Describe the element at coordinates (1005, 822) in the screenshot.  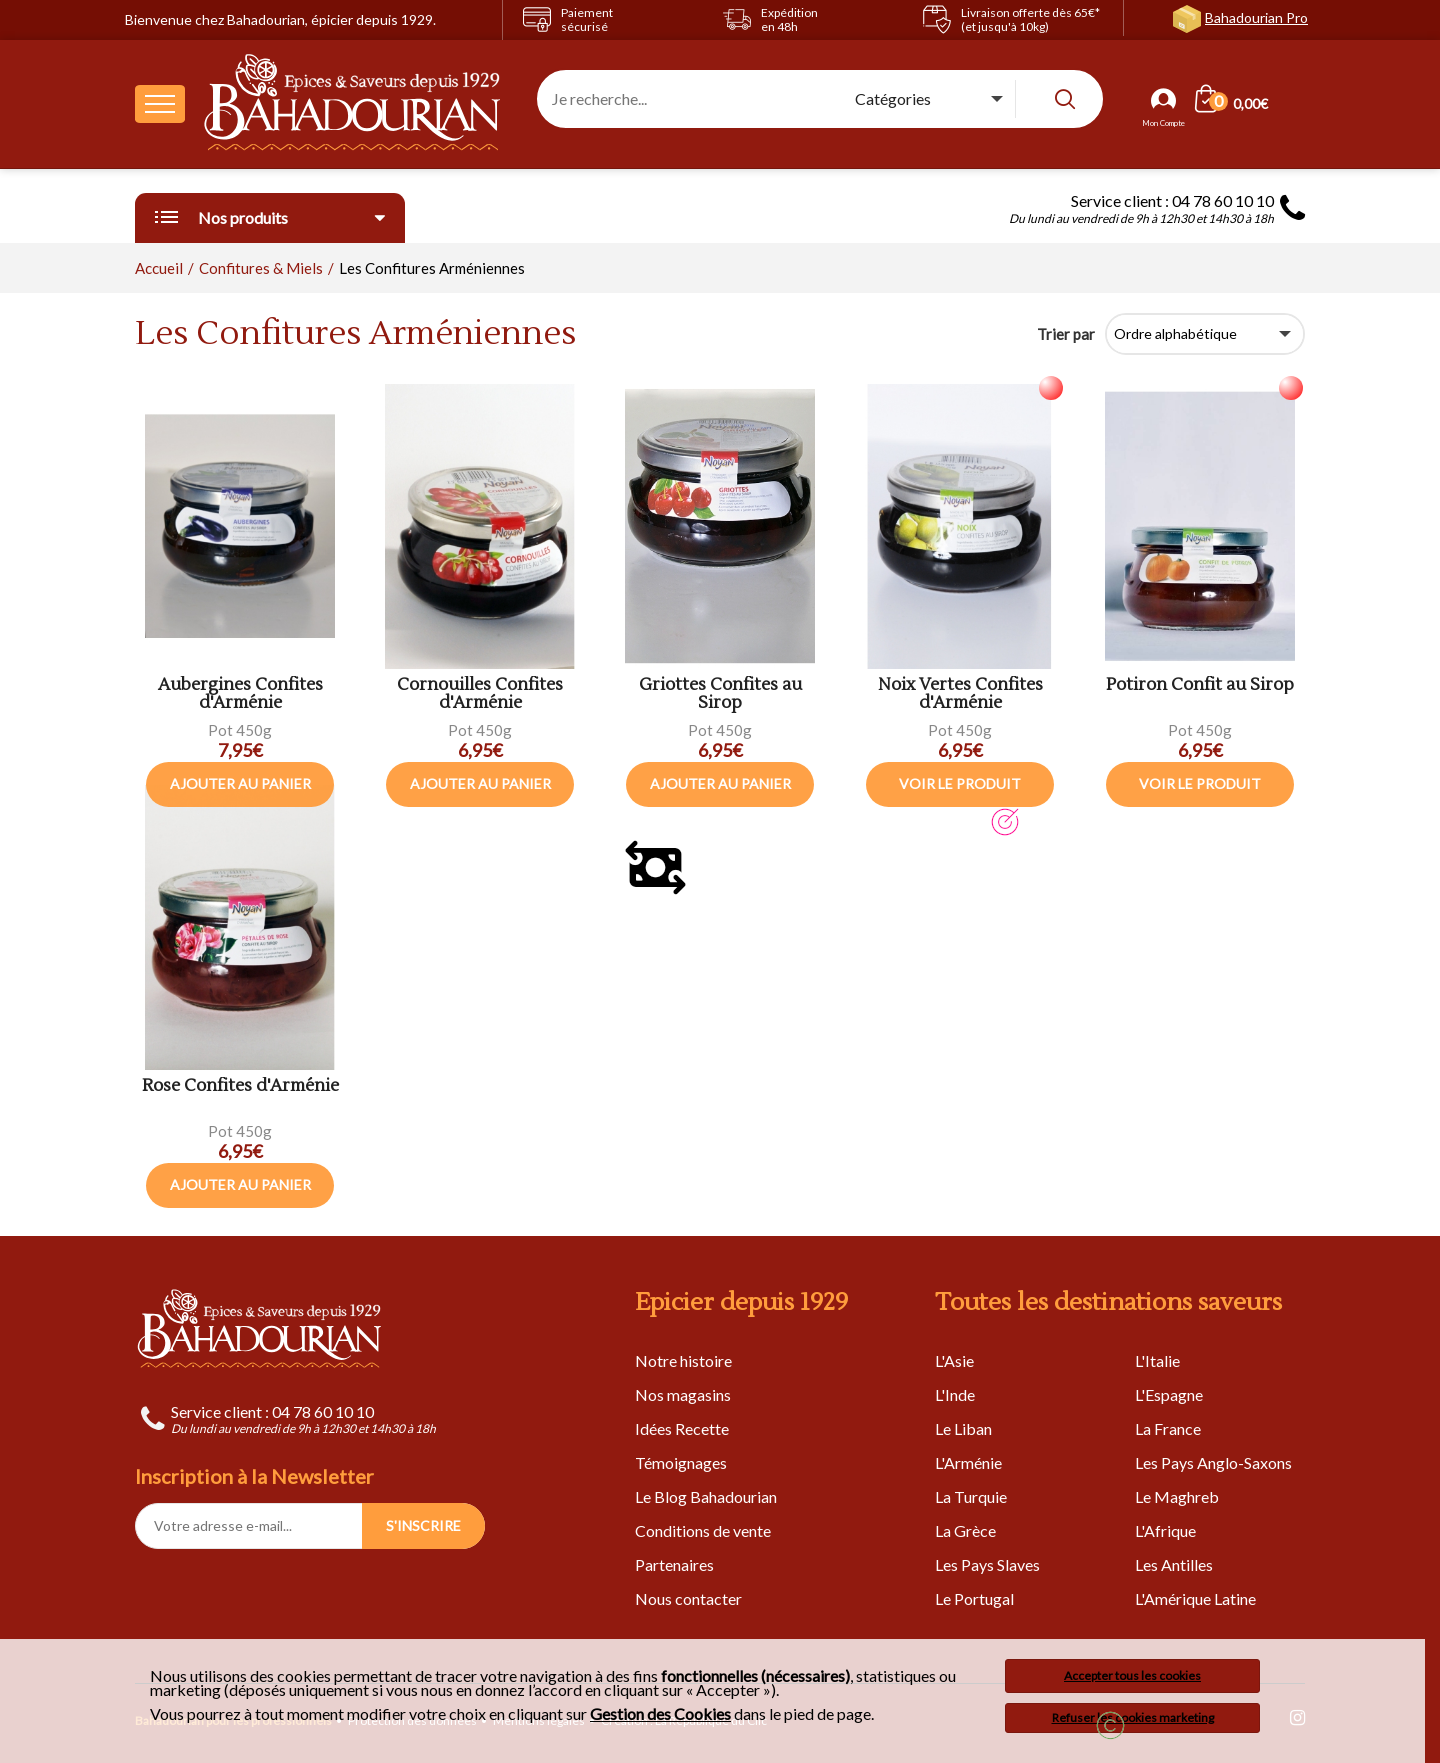
I see `set a goal or target` at that location.